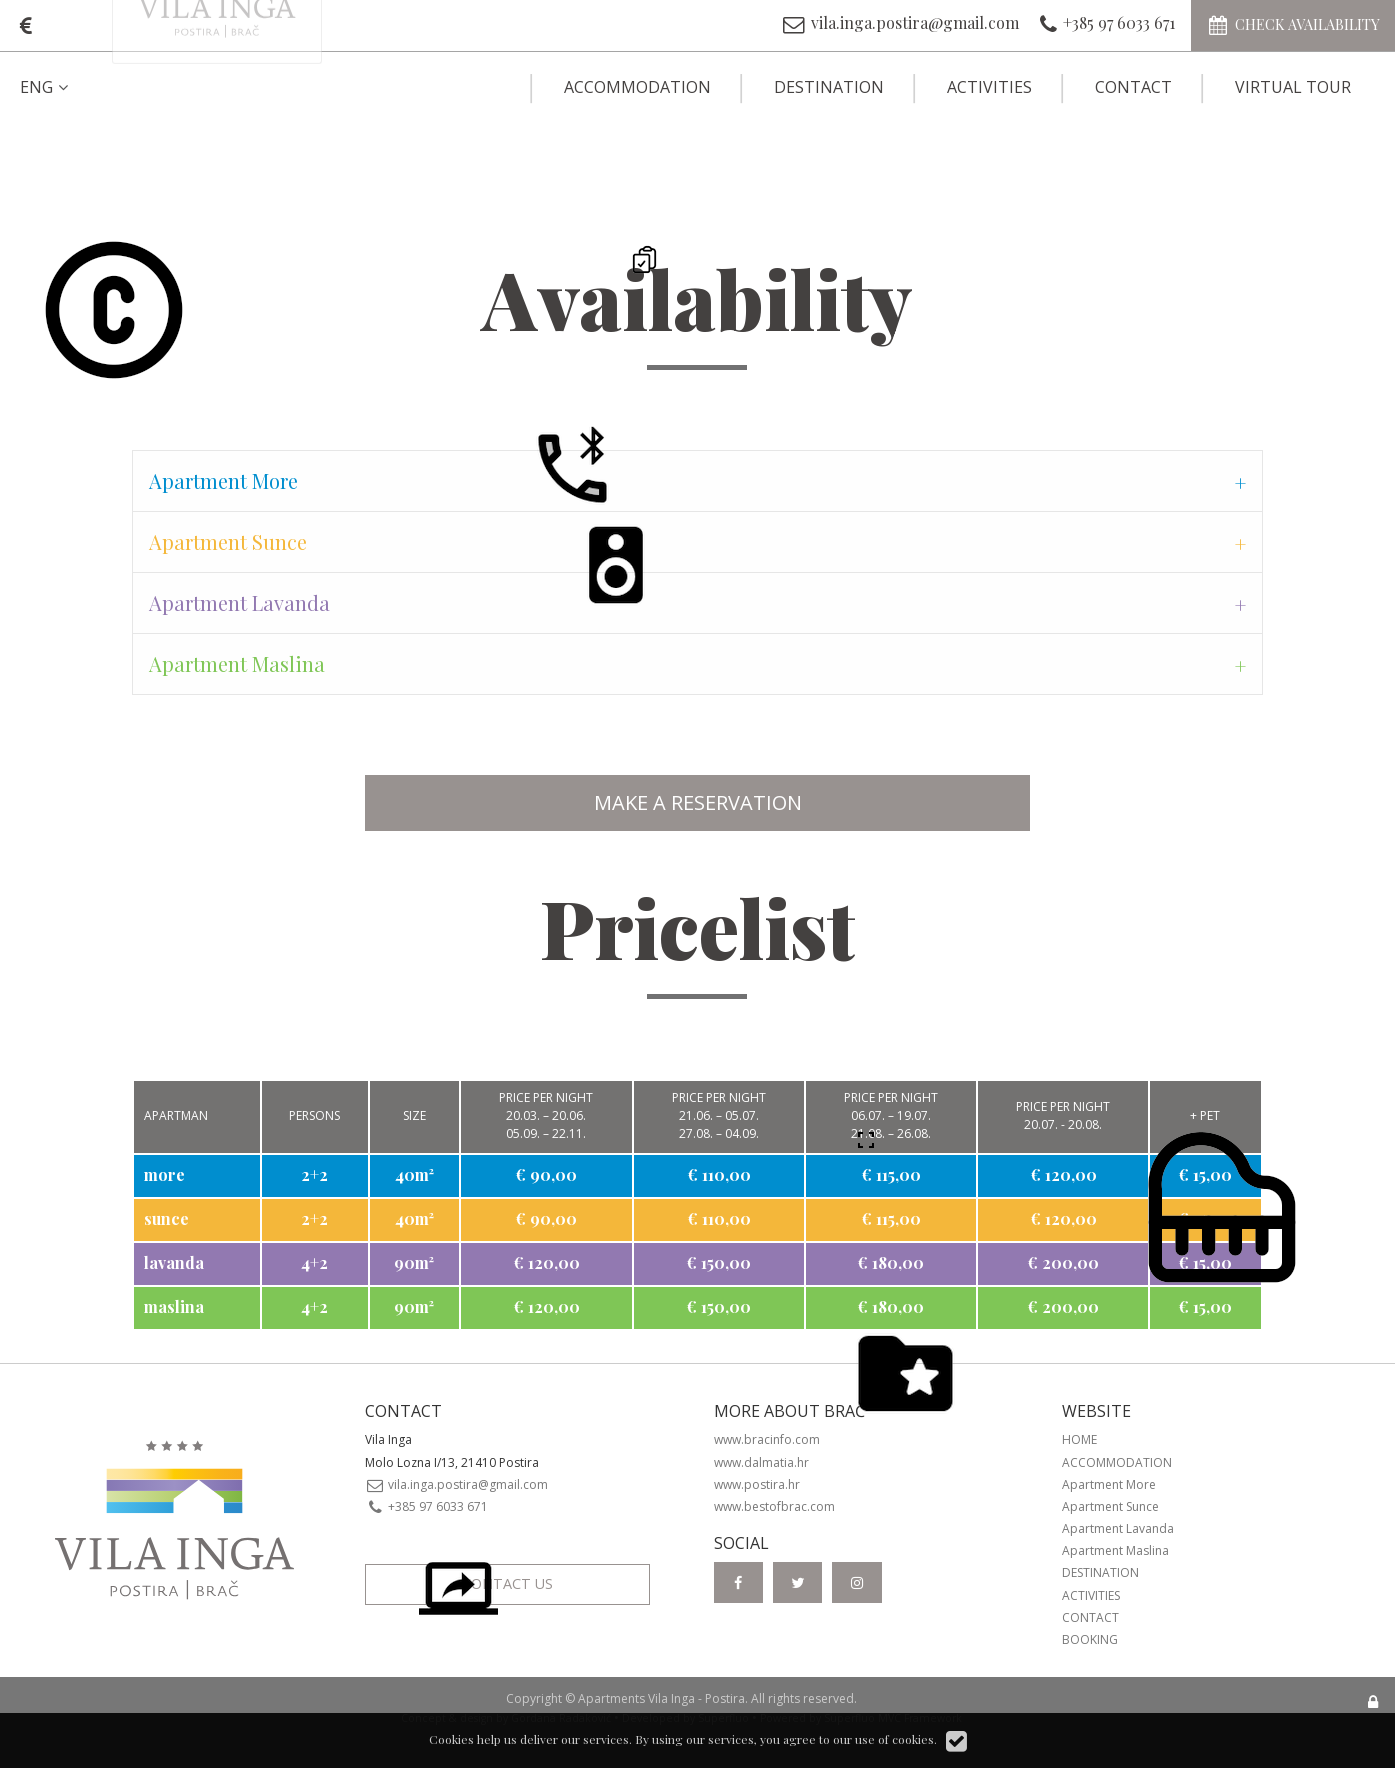 The image size is (1395, 1768). I want to click on access piano or keyboard instrument, so click(1222, 1209).